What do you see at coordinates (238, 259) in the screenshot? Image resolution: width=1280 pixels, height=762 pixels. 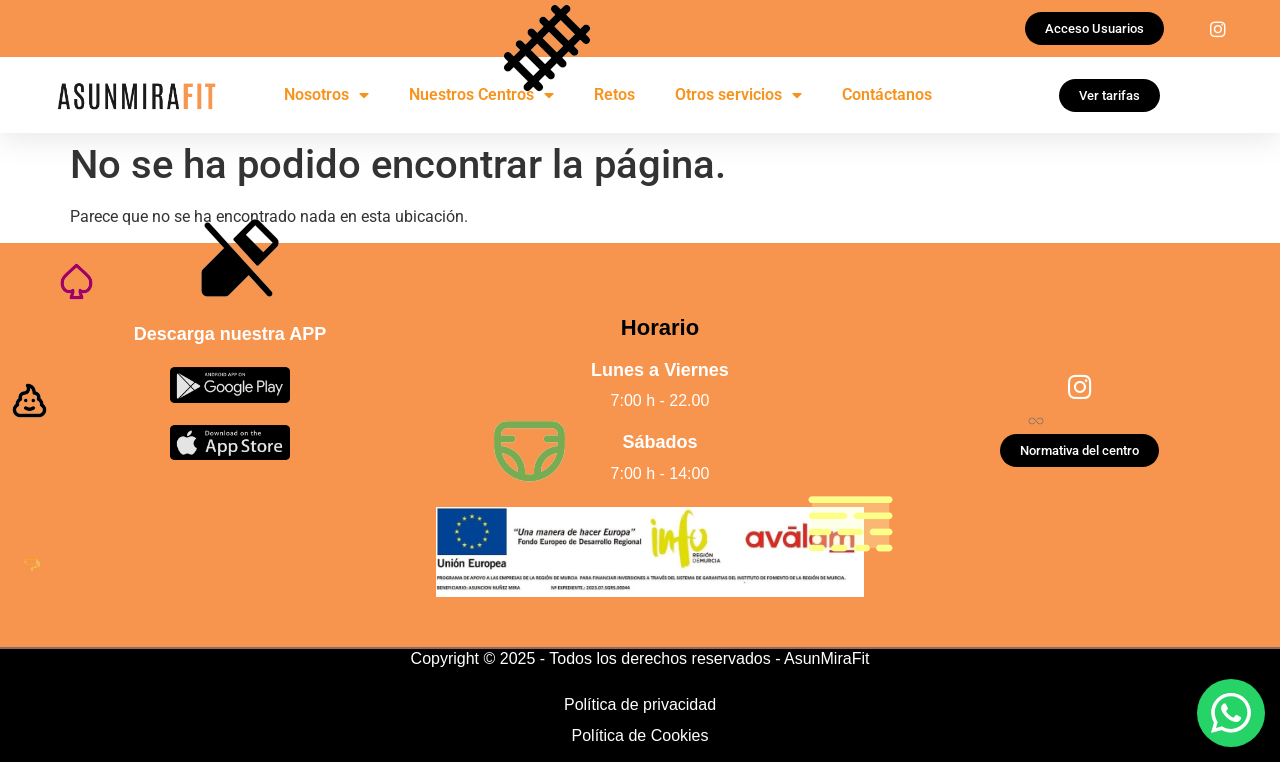 I see `editing is disabled or unavailable` at bounding box center [238, 259].